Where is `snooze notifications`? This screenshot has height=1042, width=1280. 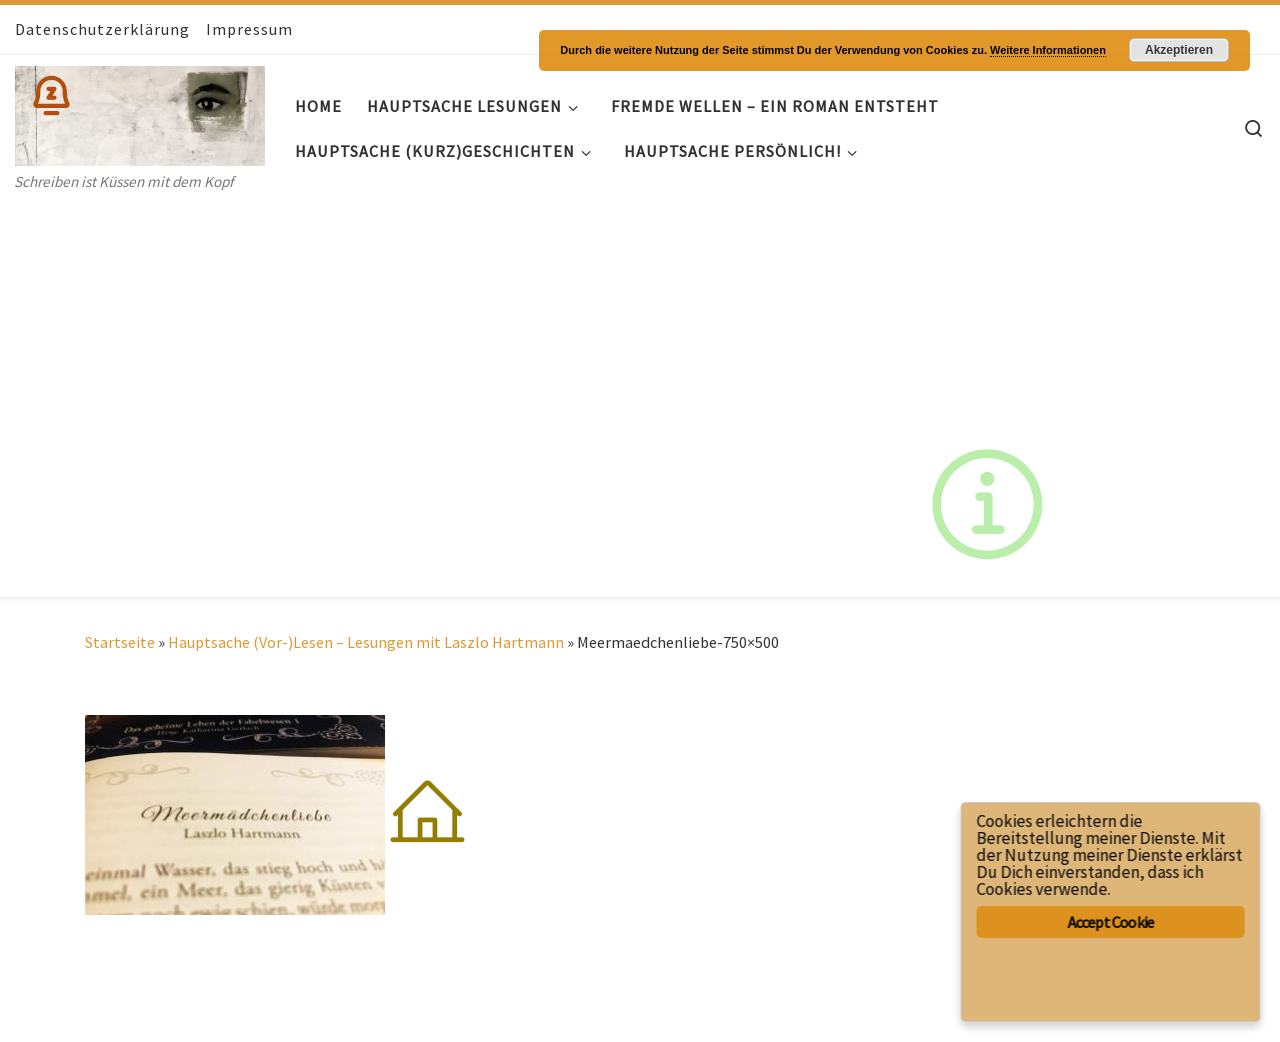 snooze notifications is located at coordinates (51, 95).